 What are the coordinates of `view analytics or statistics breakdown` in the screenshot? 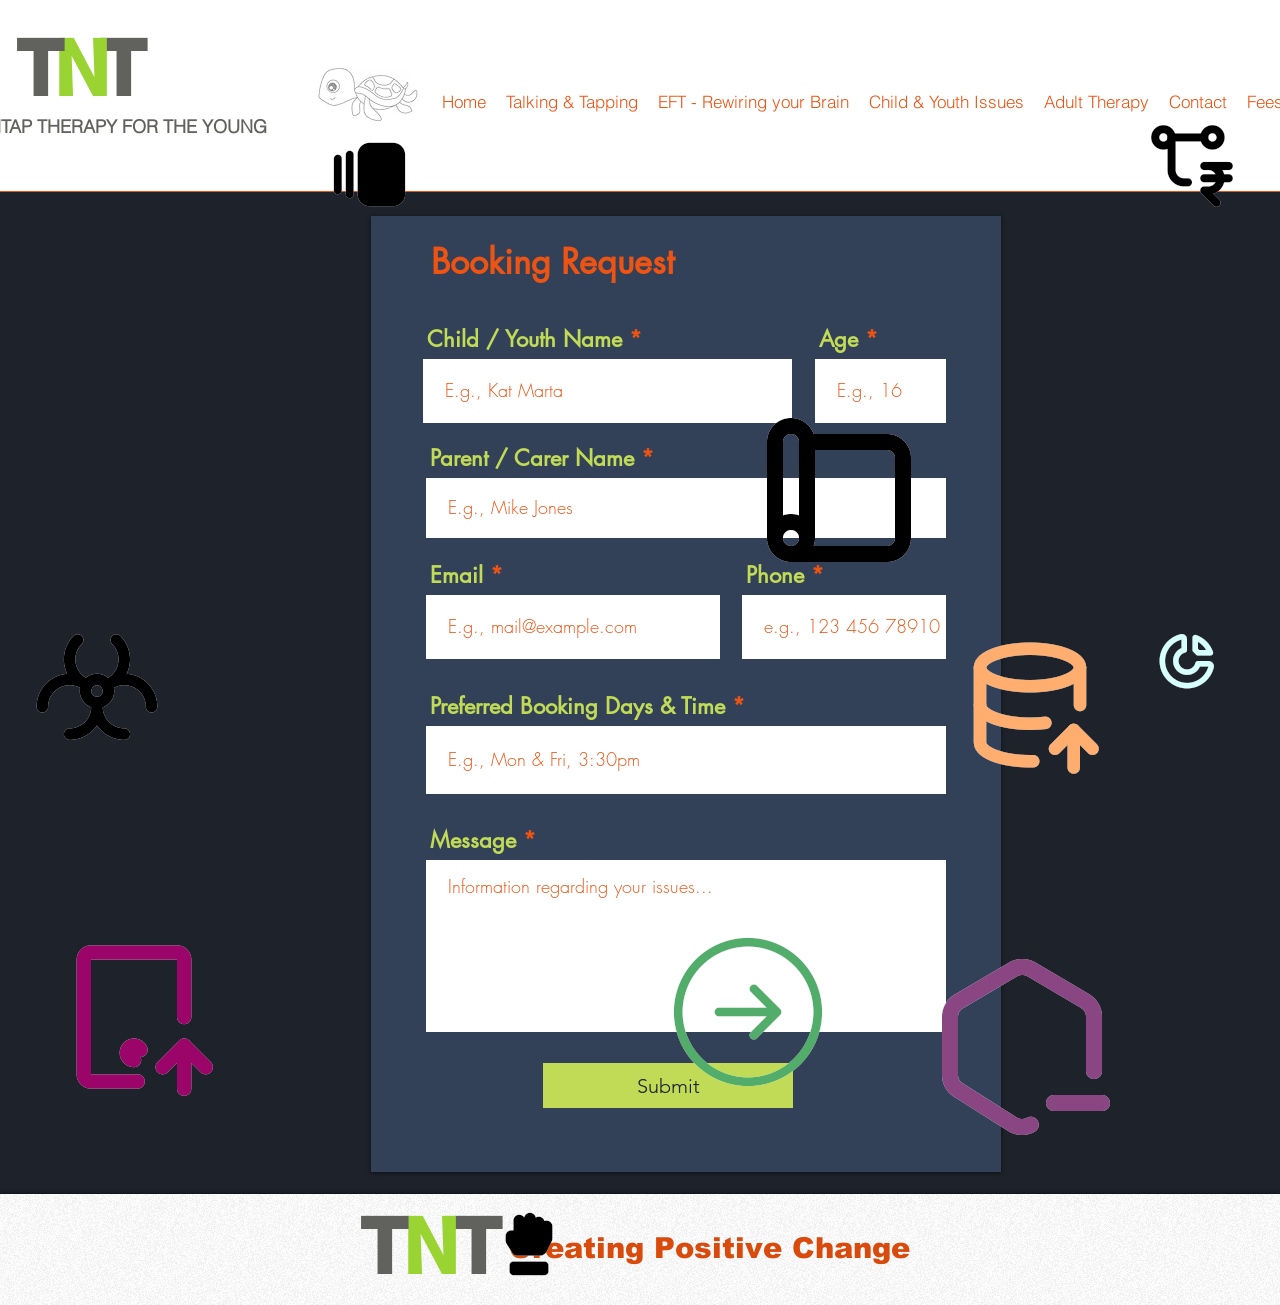 It's located at (1187, 661).